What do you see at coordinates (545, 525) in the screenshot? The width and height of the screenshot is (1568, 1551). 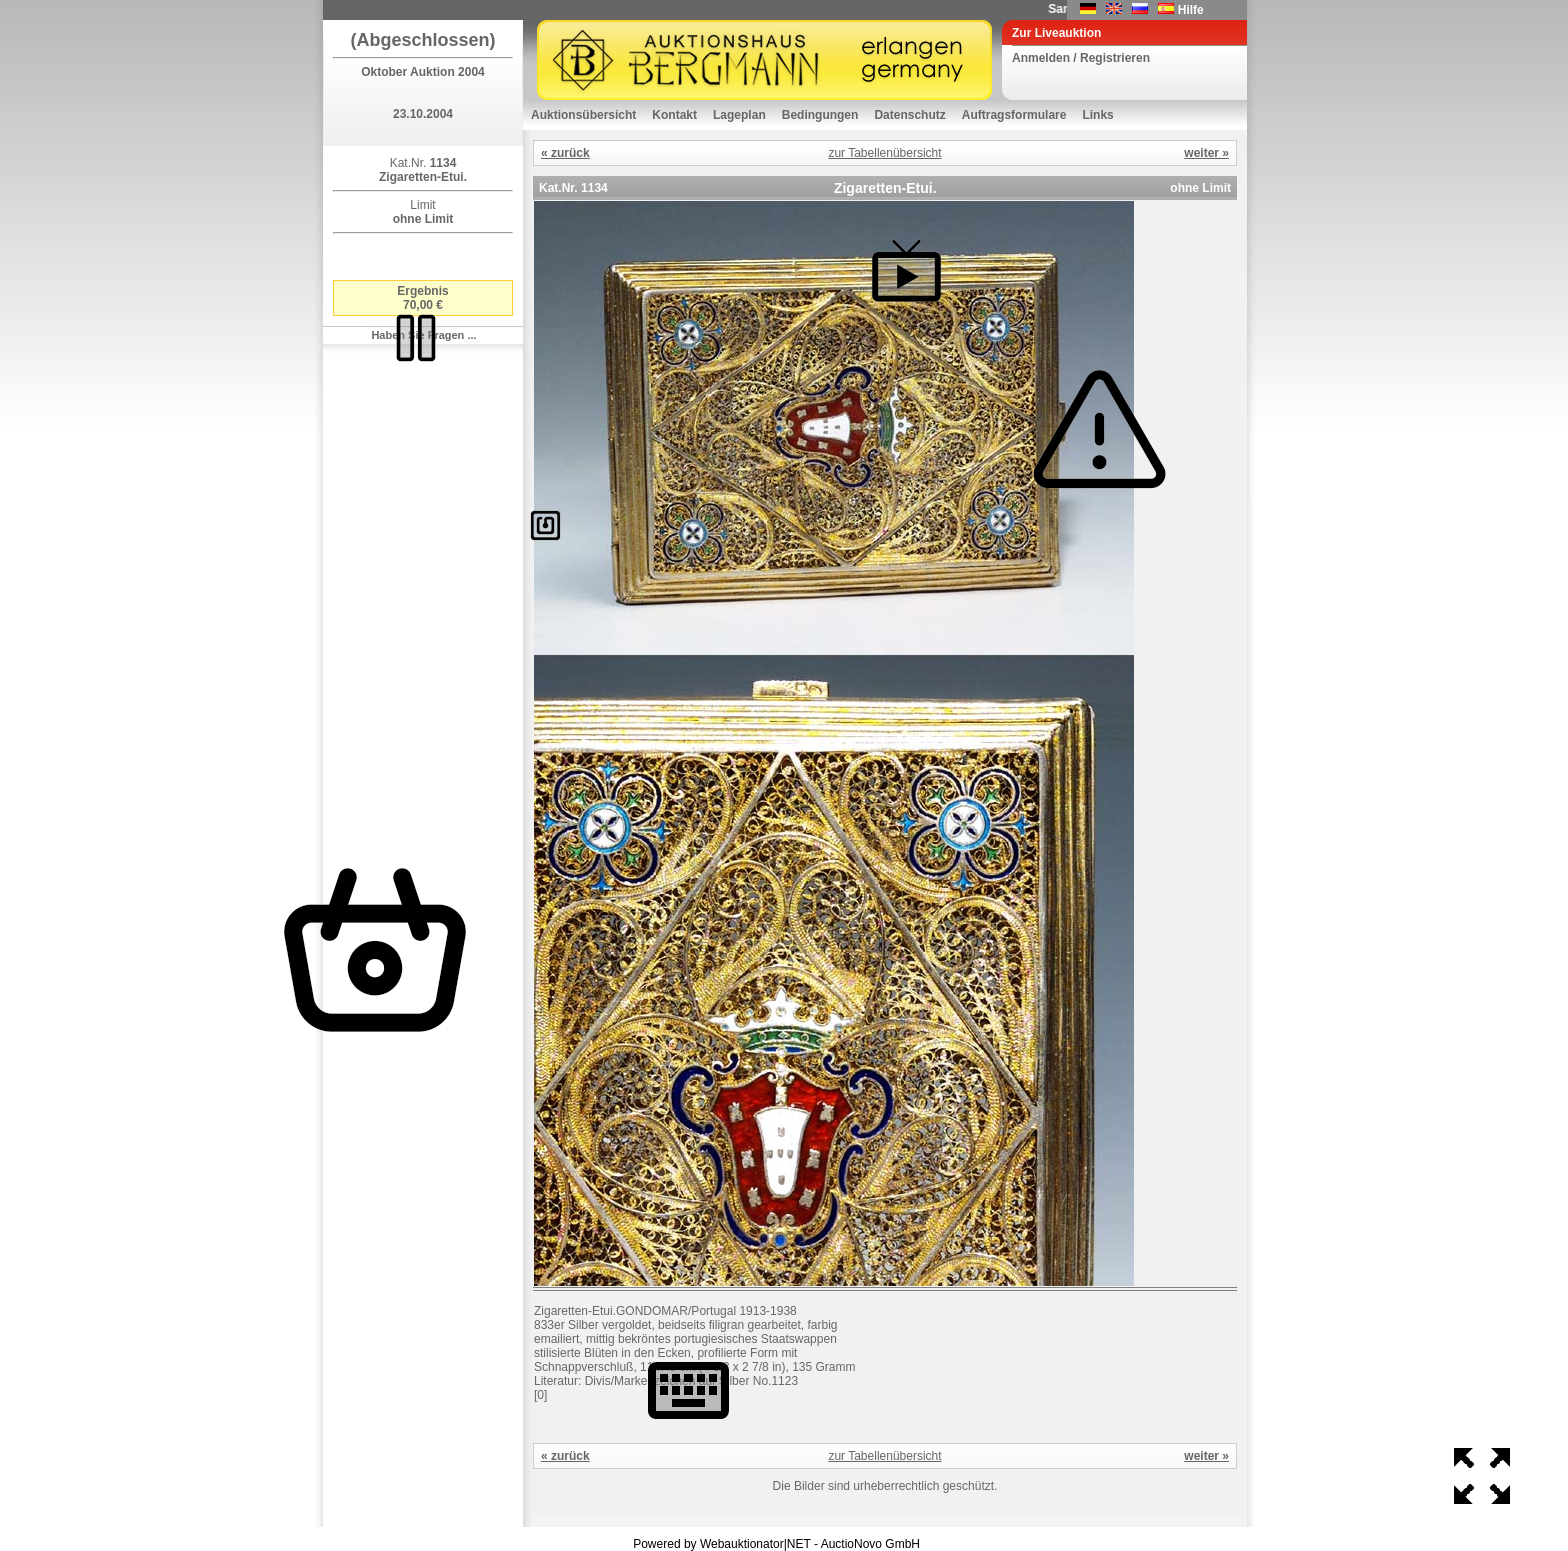 I see `tap to enable nfc connectivity` at bounding box center [545, 525].